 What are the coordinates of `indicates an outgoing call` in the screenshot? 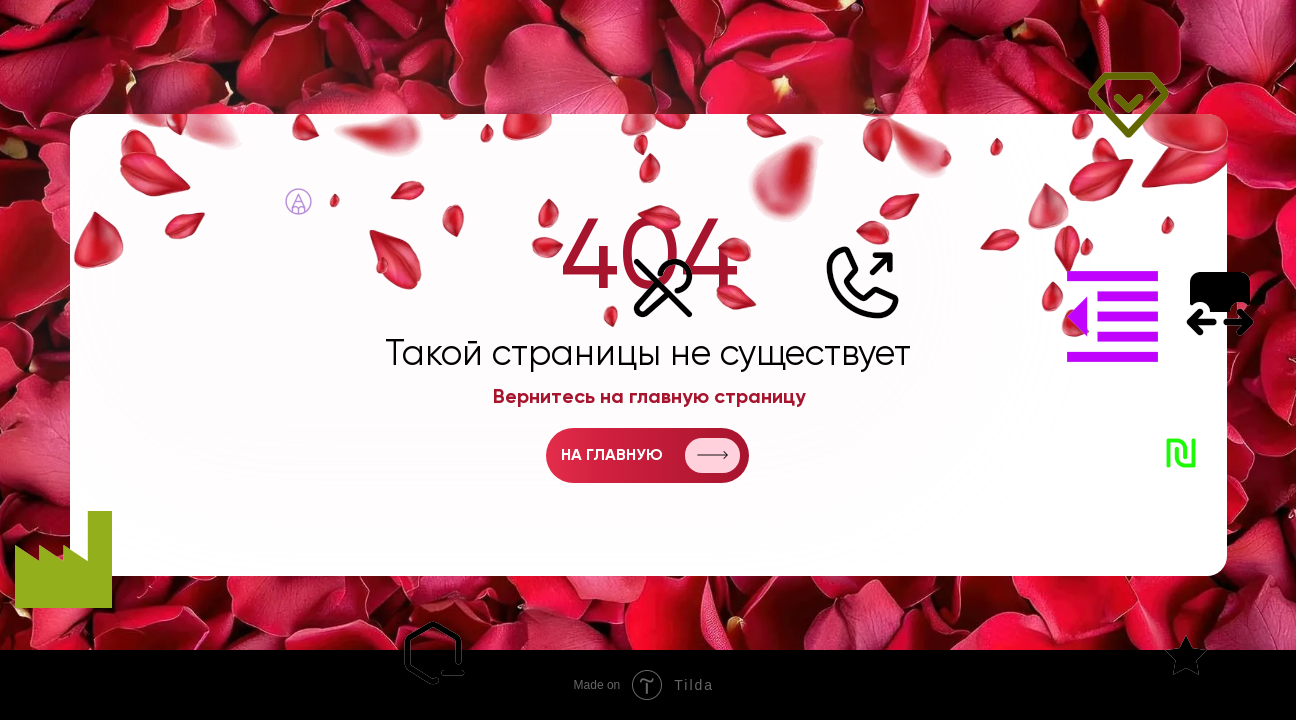 It's located at (864, 281).